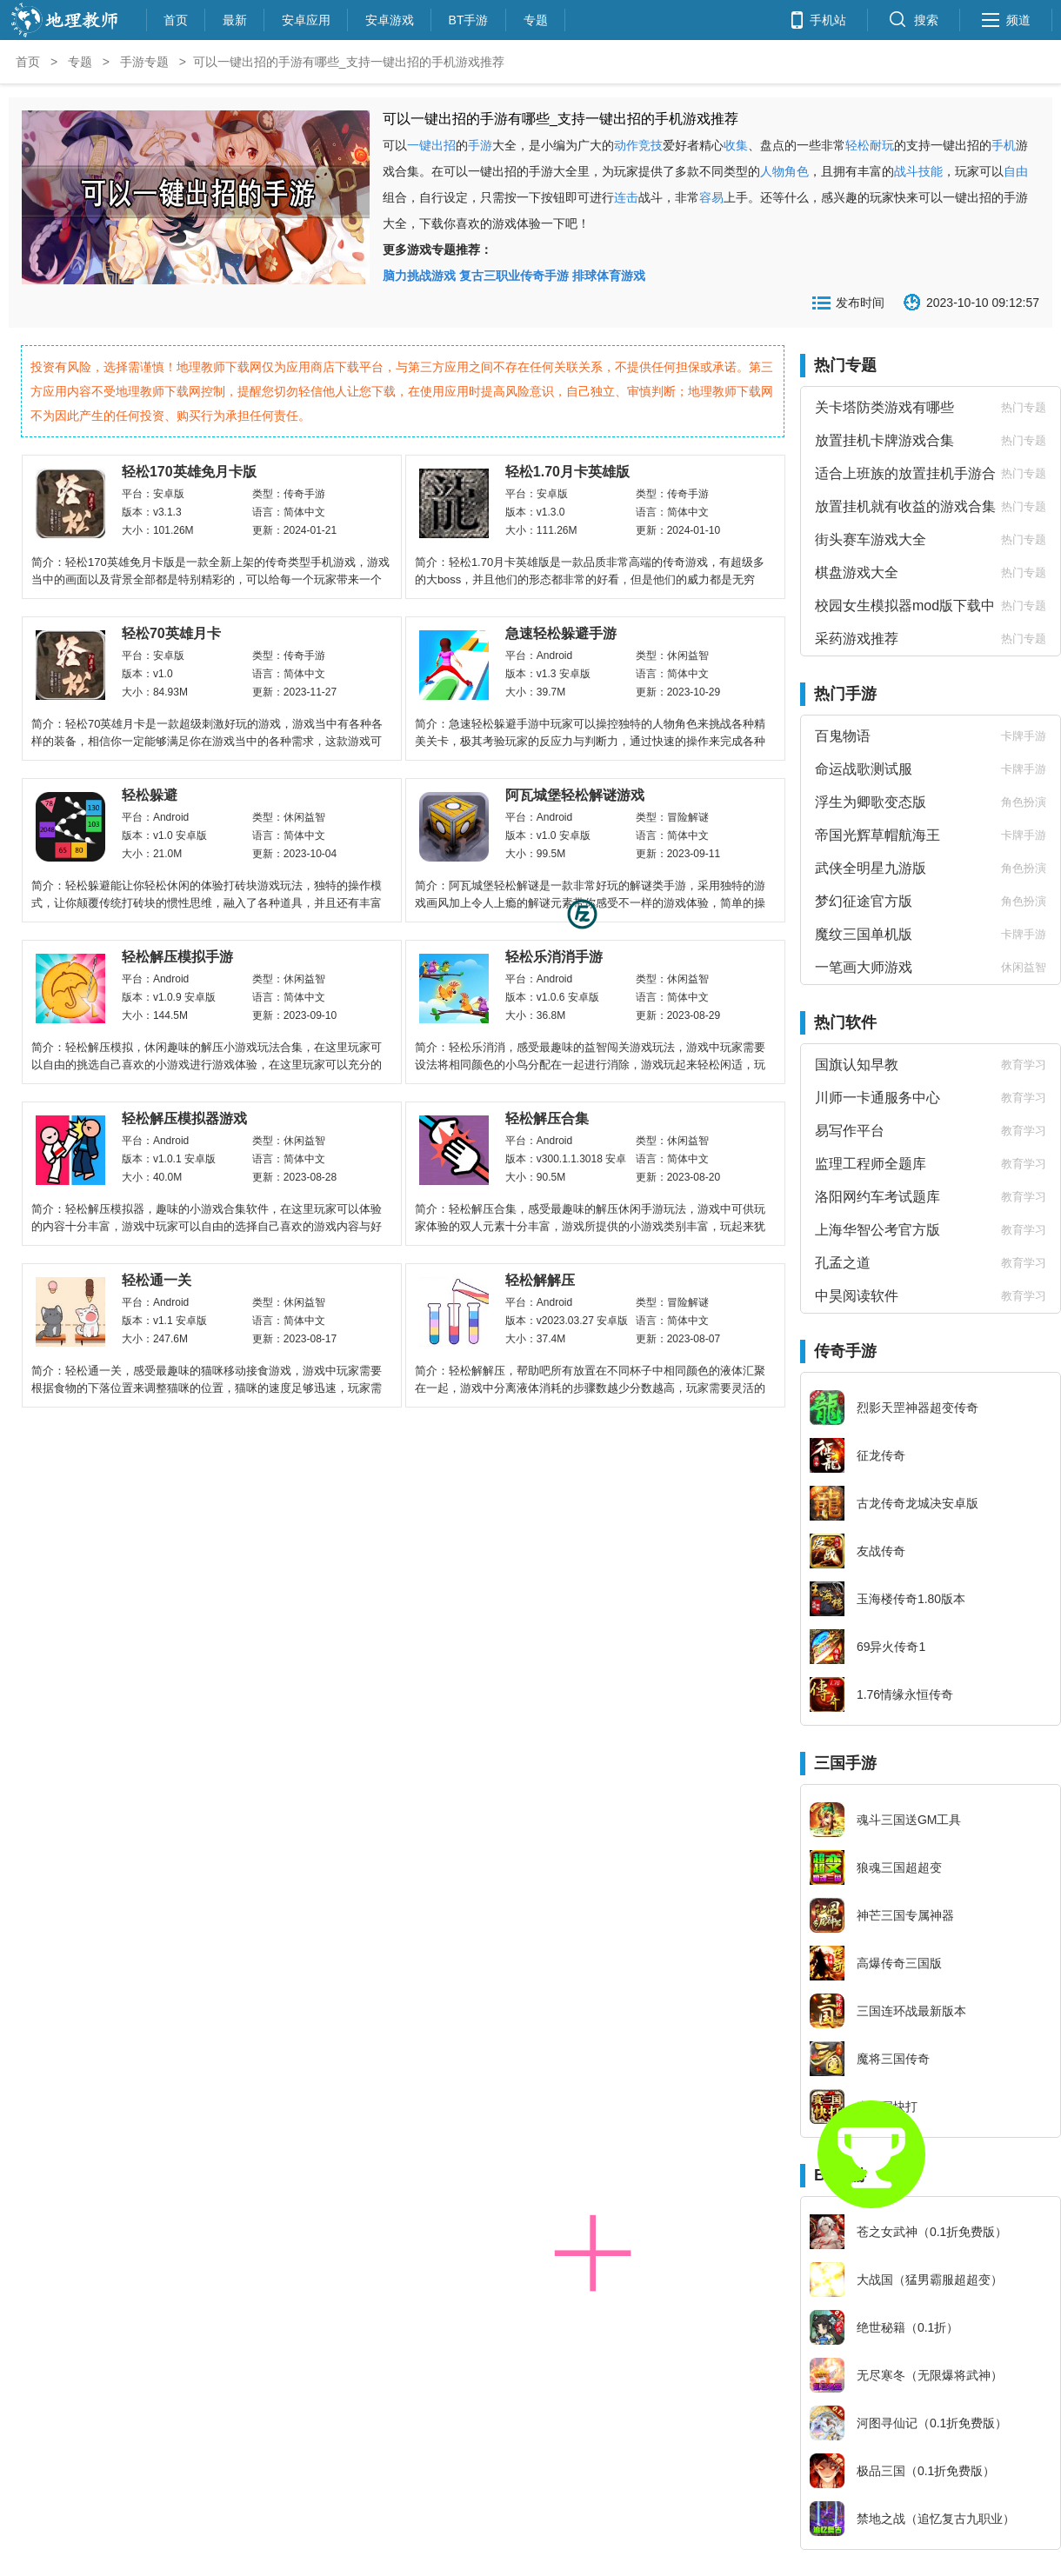  I want to click on view achievements or accomplishments in your feed, so click(871, 2154).